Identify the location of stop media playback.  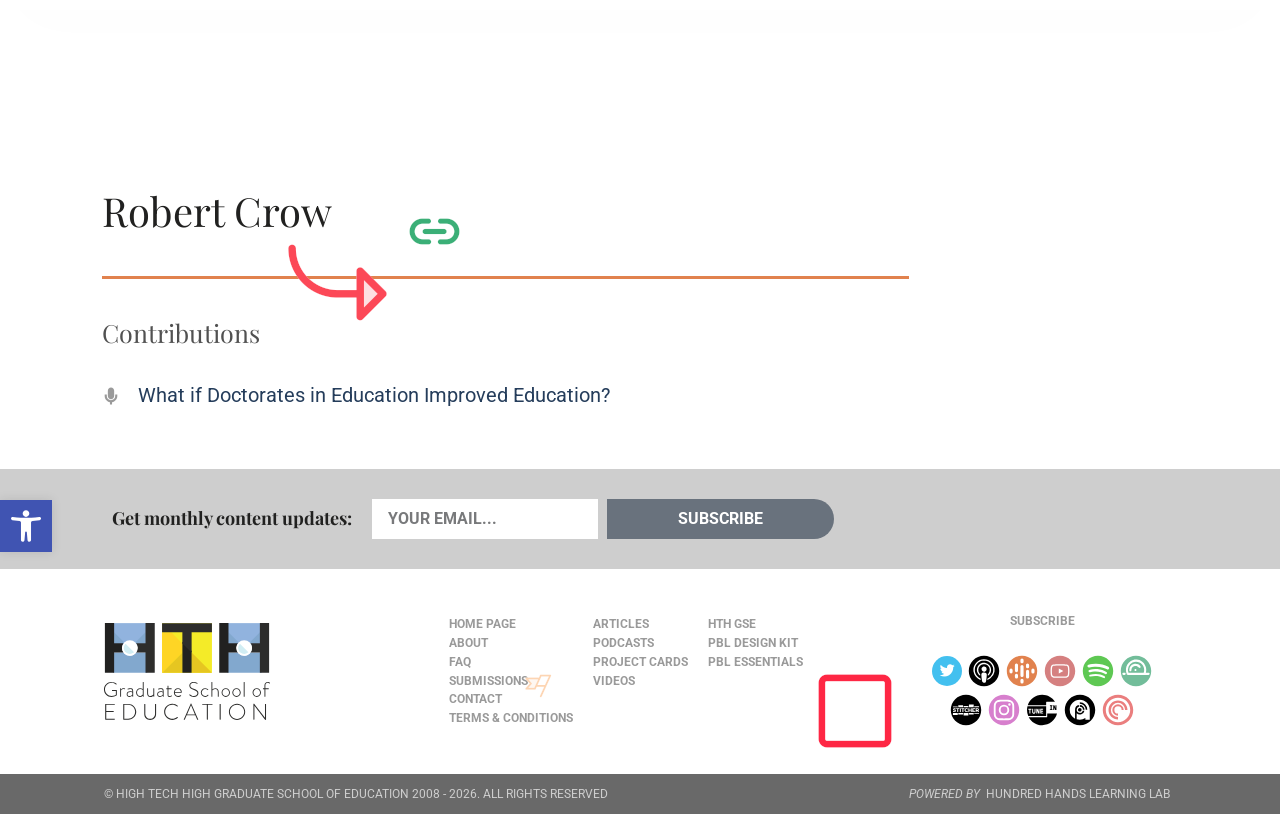
(855, 711).